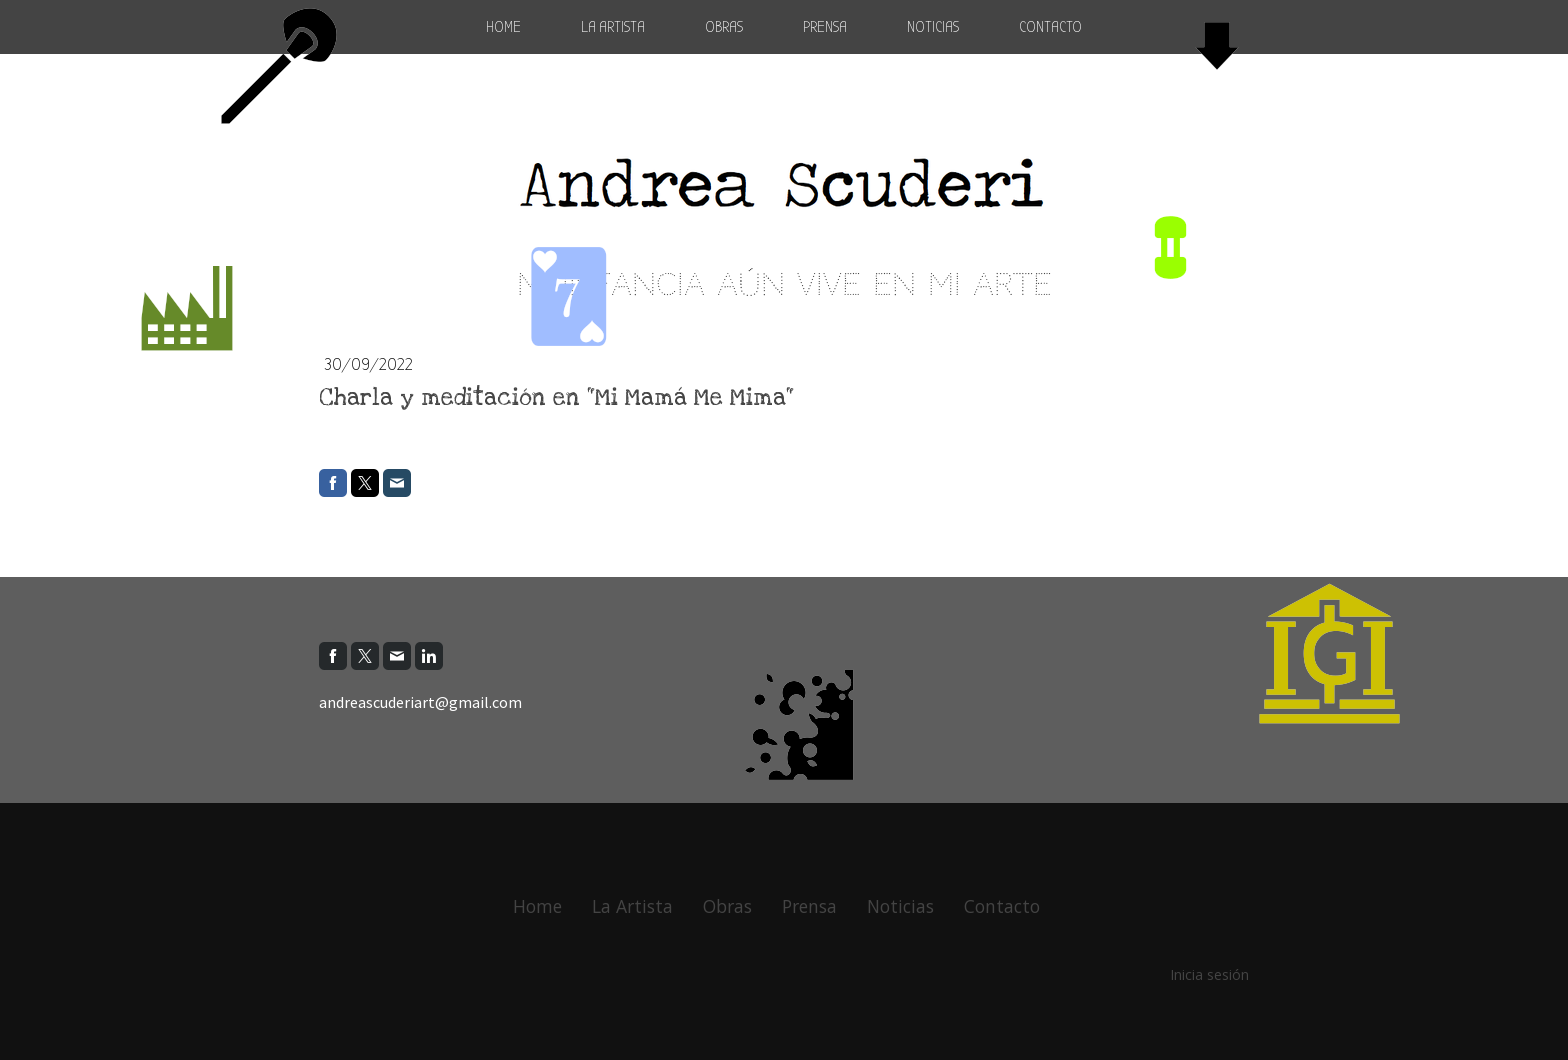 Image resolution: width=1568 pixels, height=1060 pixels. What do you see at coordinates (279, 65) in the screenshot?
I see `dental examination tool icon` at bounding box center [279, 65].